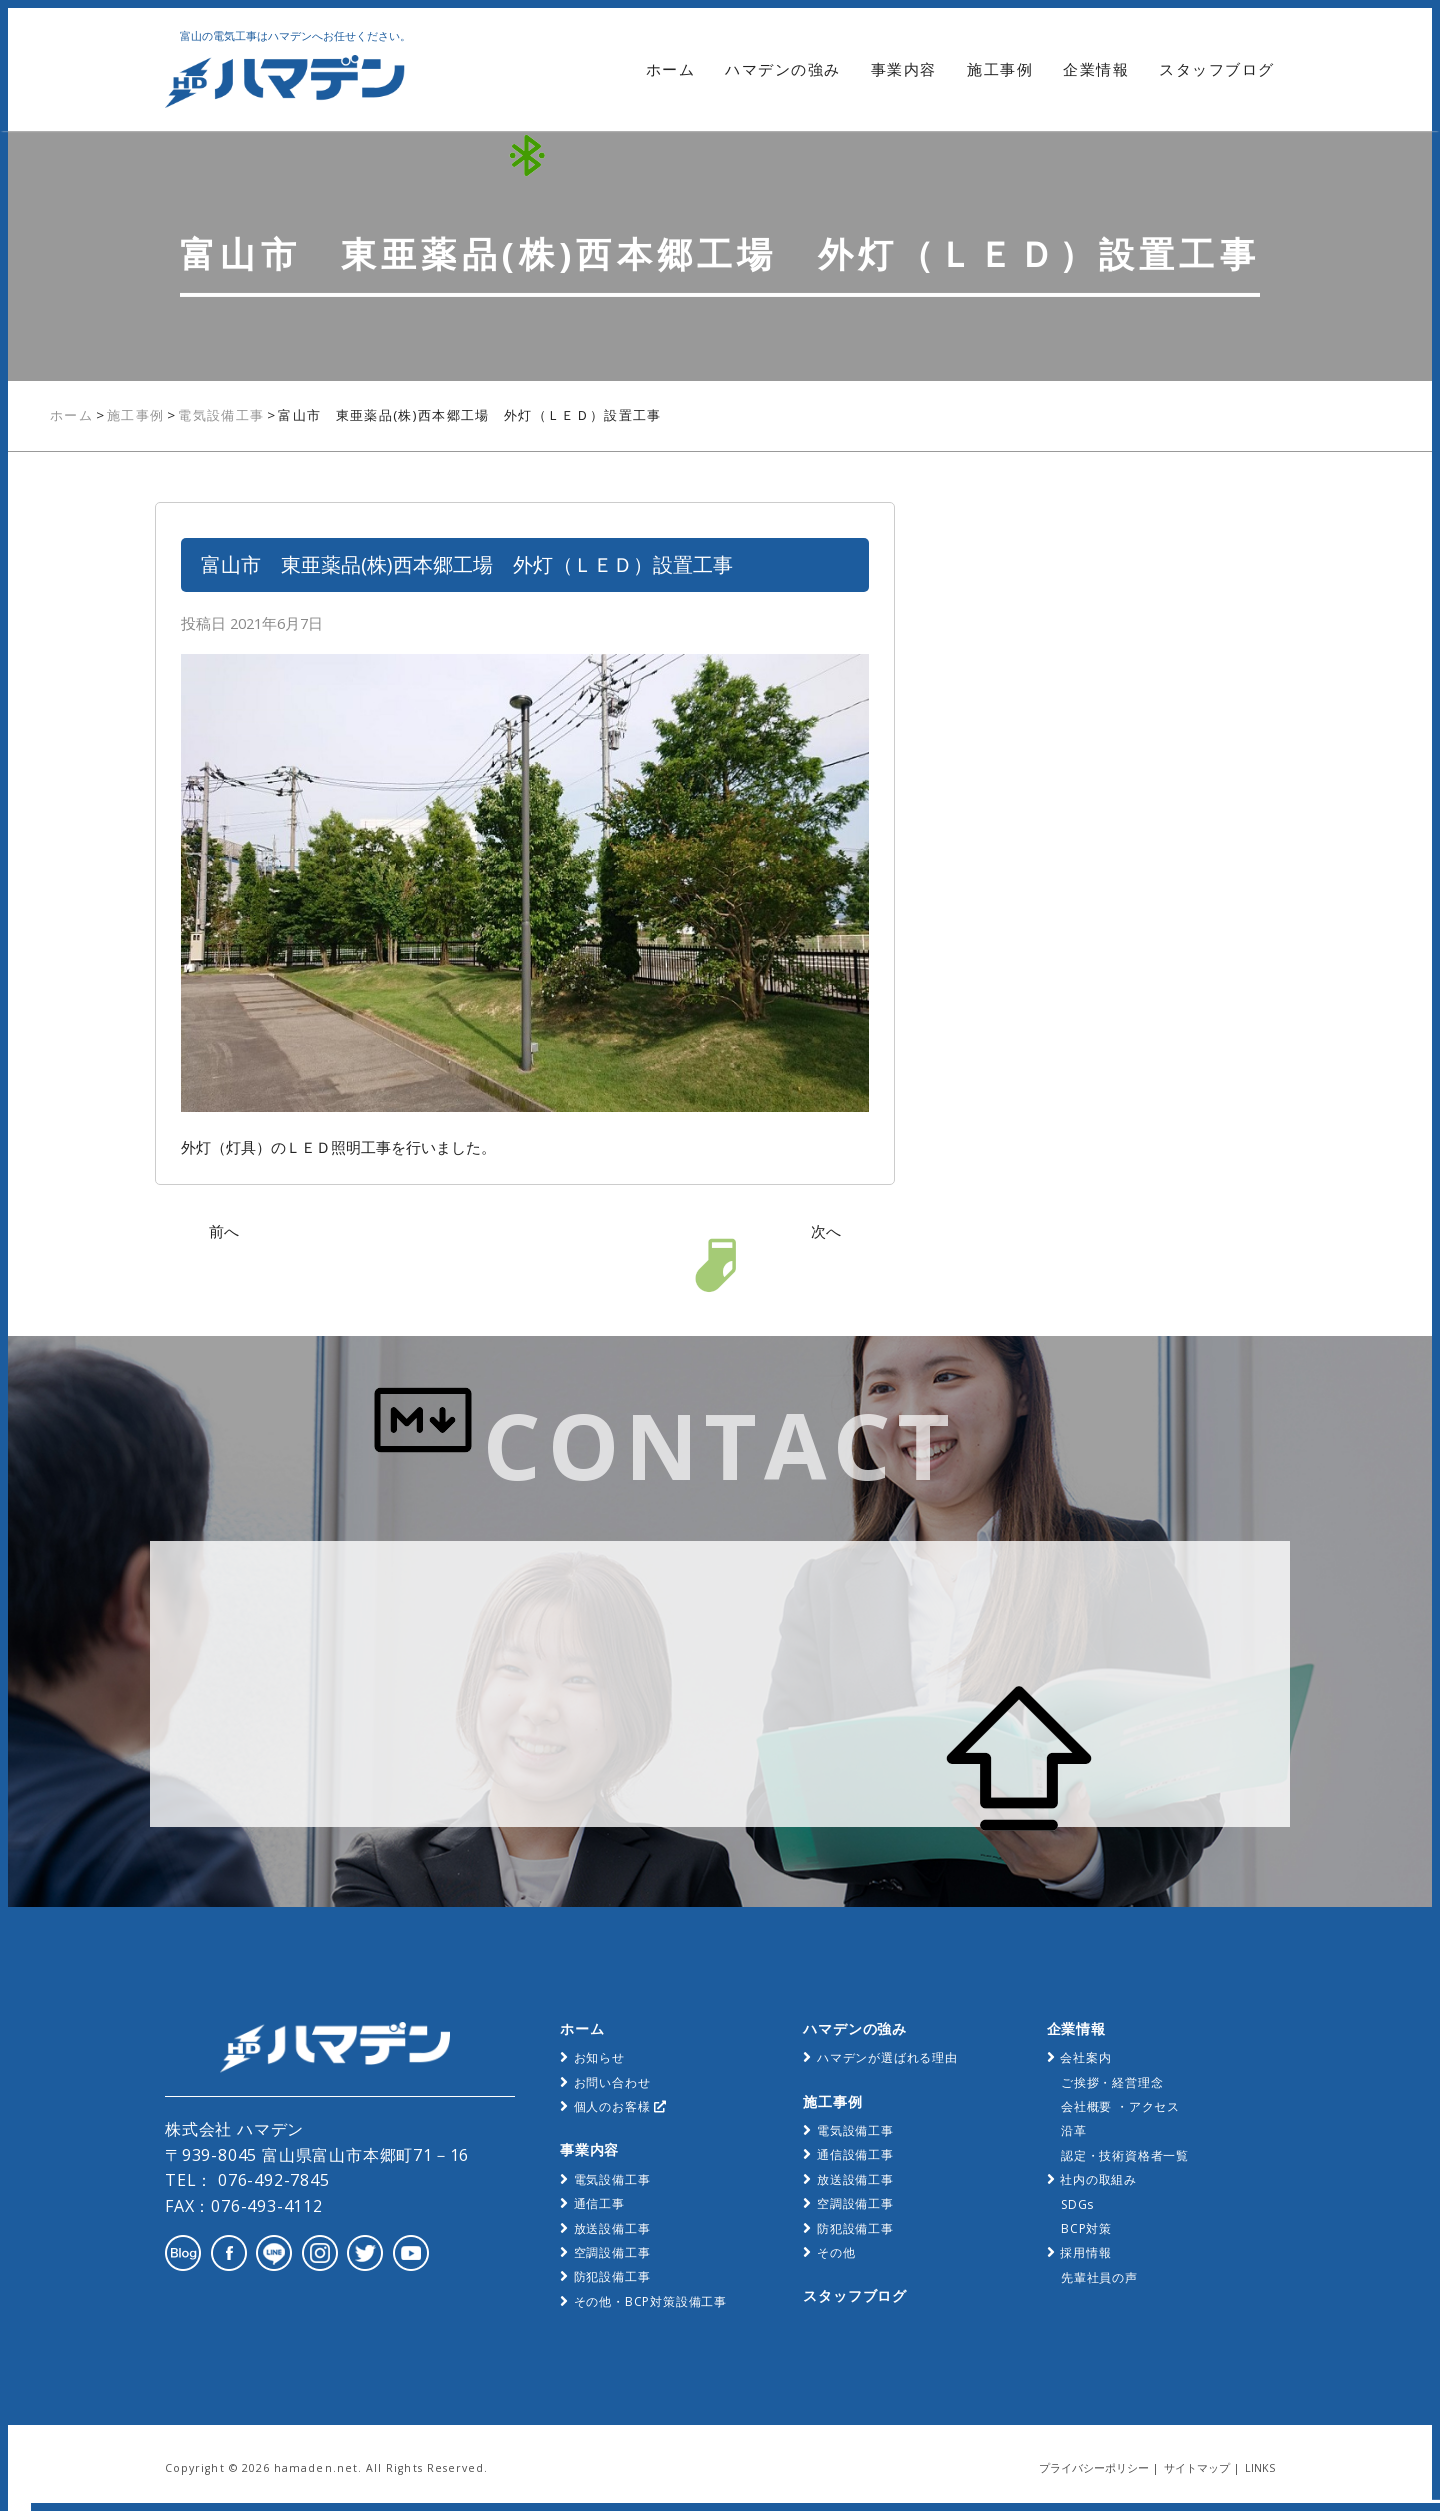 The width and height of the screenshot is (1440, 2511). What do you see at coordinates (717, 1264) in the screenshot?
I see `browse clothing or apparel items` at bounding box center [717, 1264].